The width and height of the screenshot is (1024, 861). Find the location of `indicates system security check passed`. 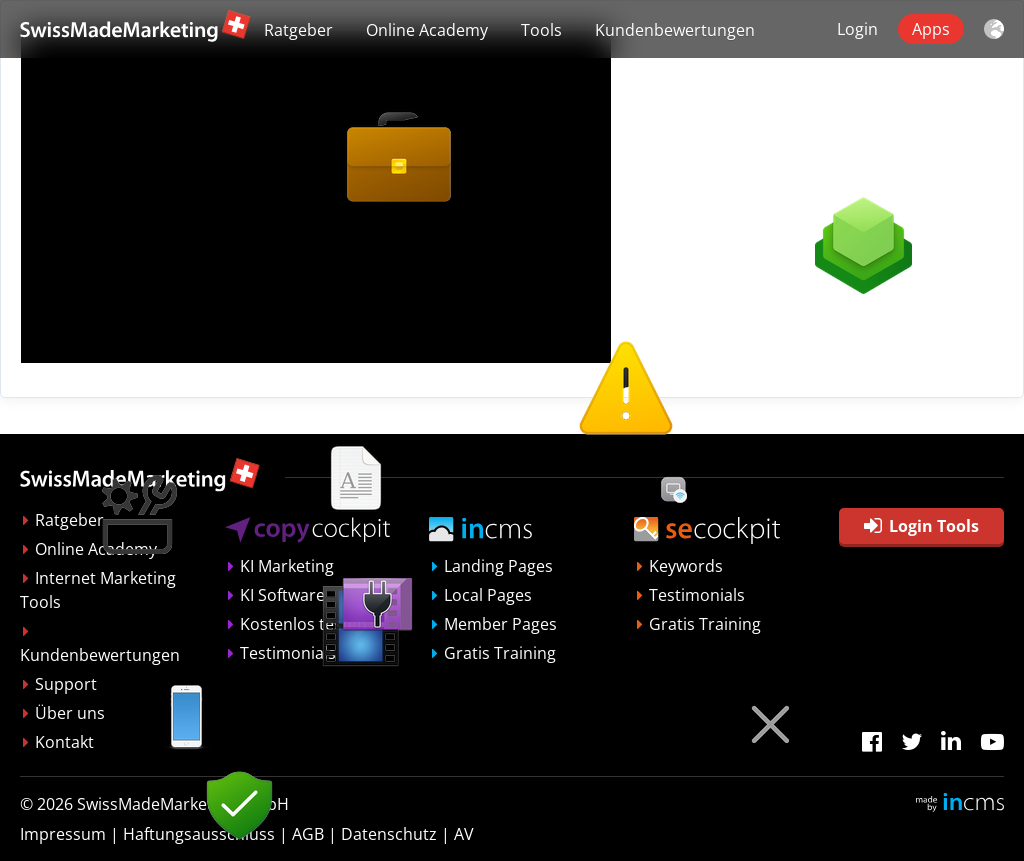

indicates system security check passed is located at coordinates (239, 805).